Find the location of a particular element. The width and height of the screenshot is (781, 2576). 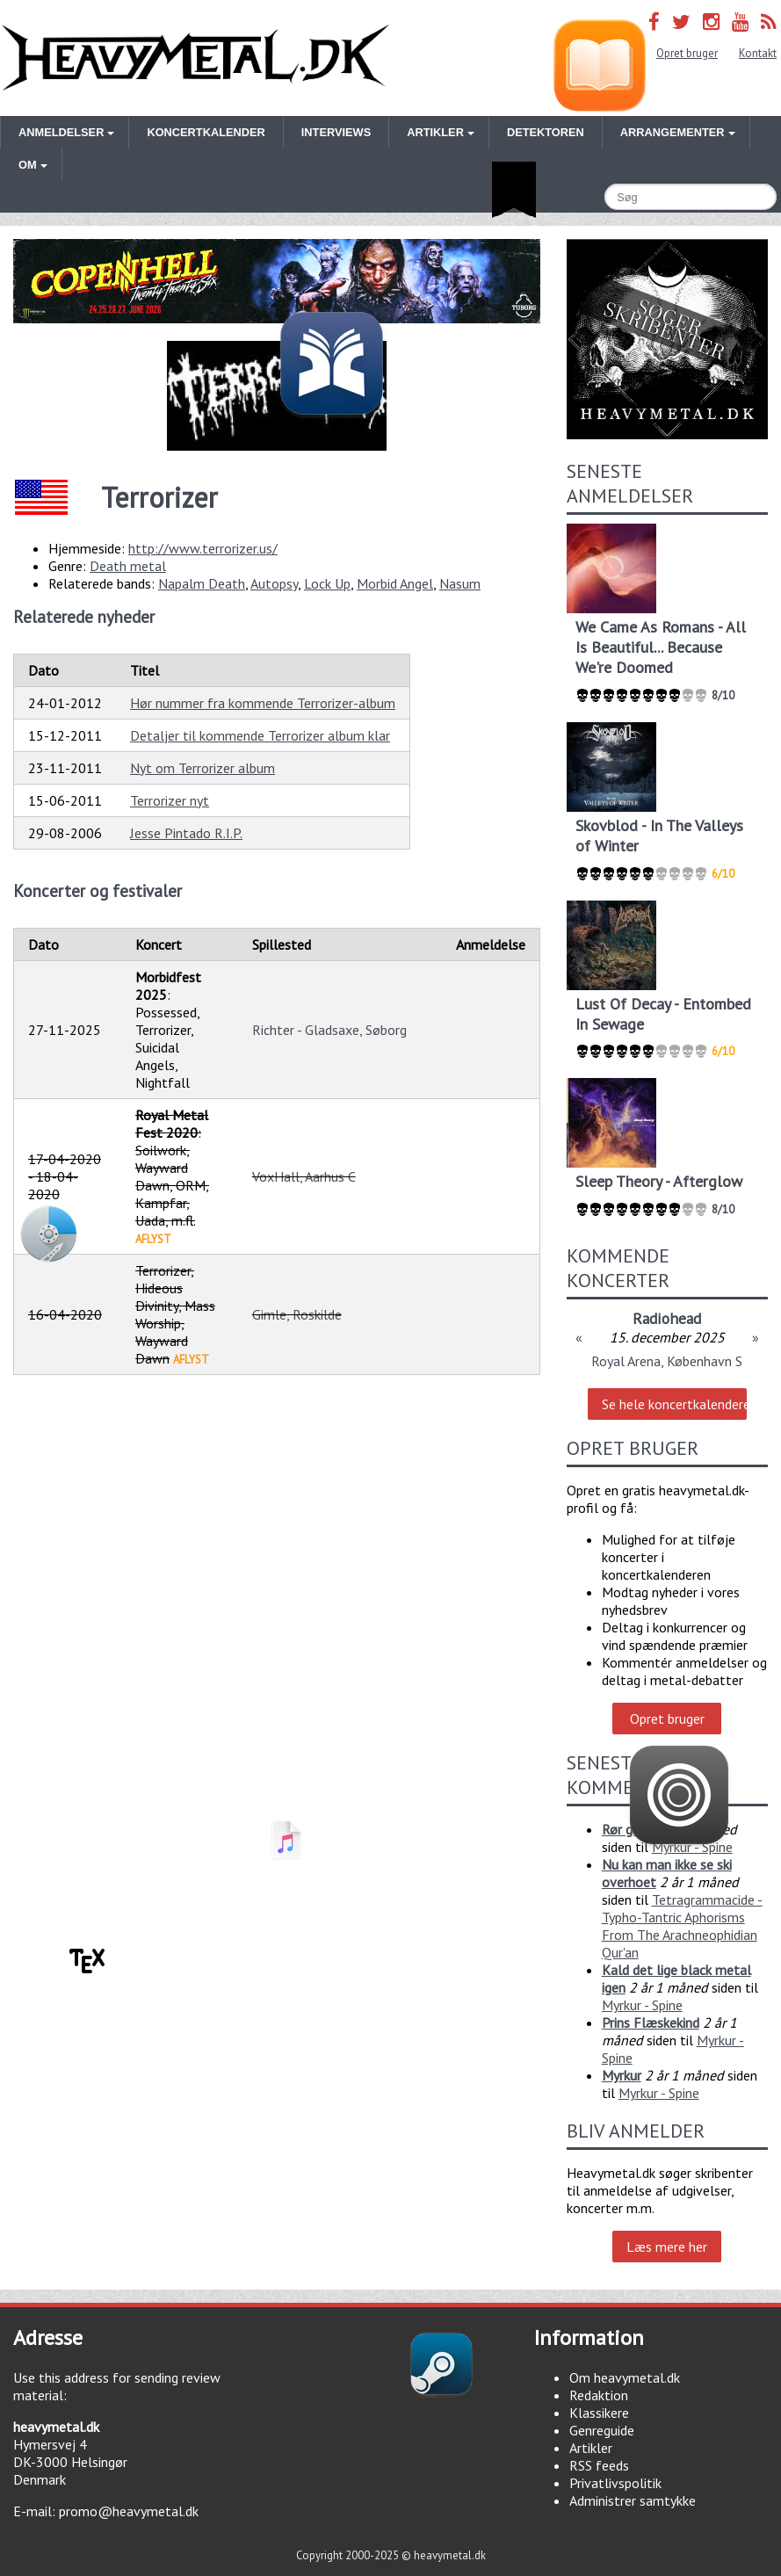

access disk partition settings is located at coordinates (48, 1234).